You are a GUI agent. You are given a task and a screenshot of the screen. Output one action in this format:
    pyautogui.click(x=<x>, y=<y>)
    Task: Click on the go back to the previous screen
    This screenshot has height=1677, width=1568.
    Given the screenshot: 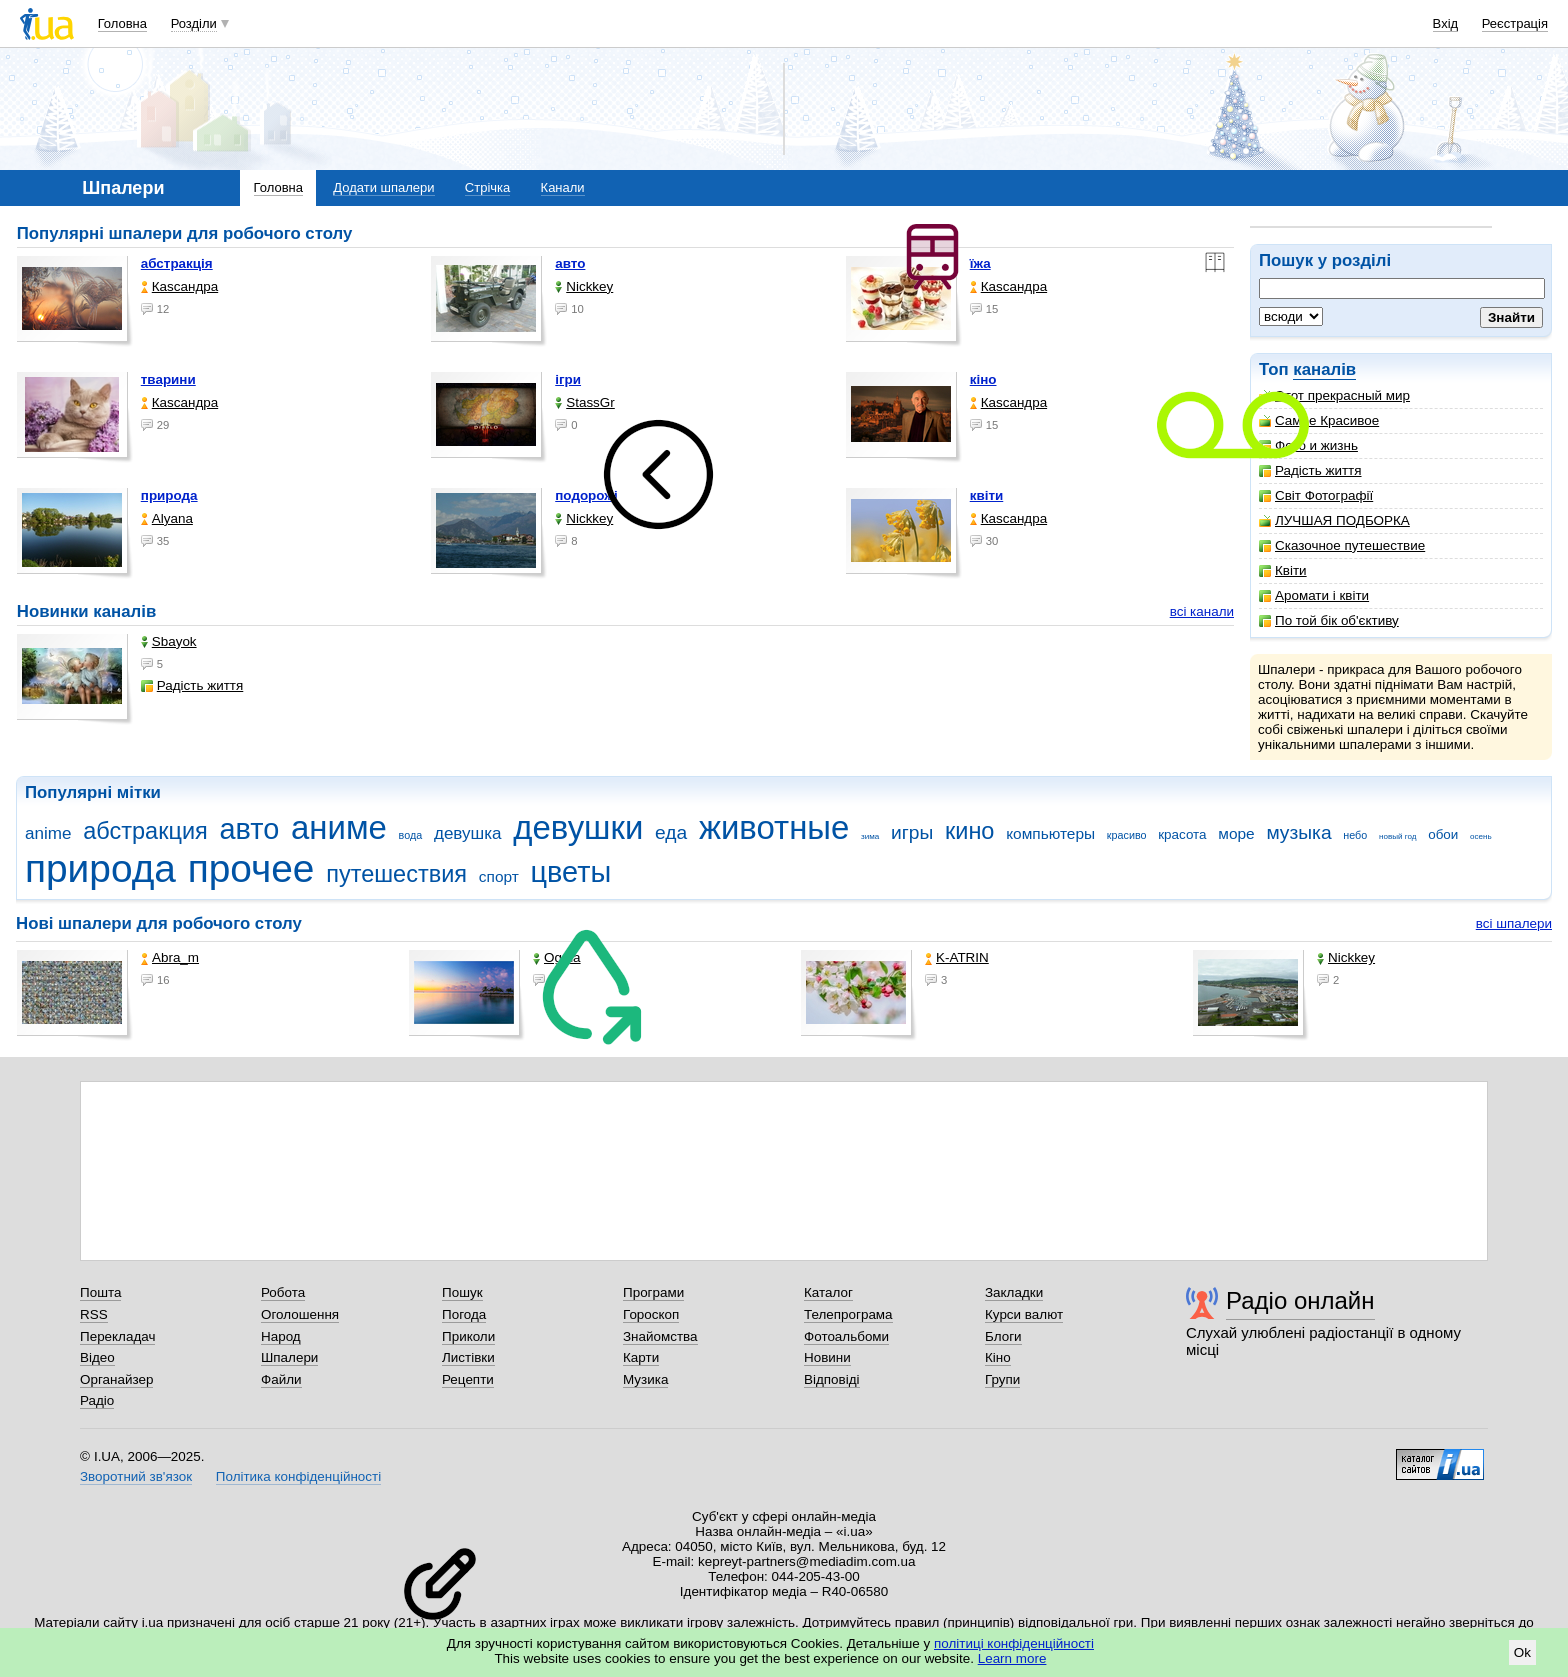 What is the action you would take?
    pyautogui.click(x=658, y=474)
    